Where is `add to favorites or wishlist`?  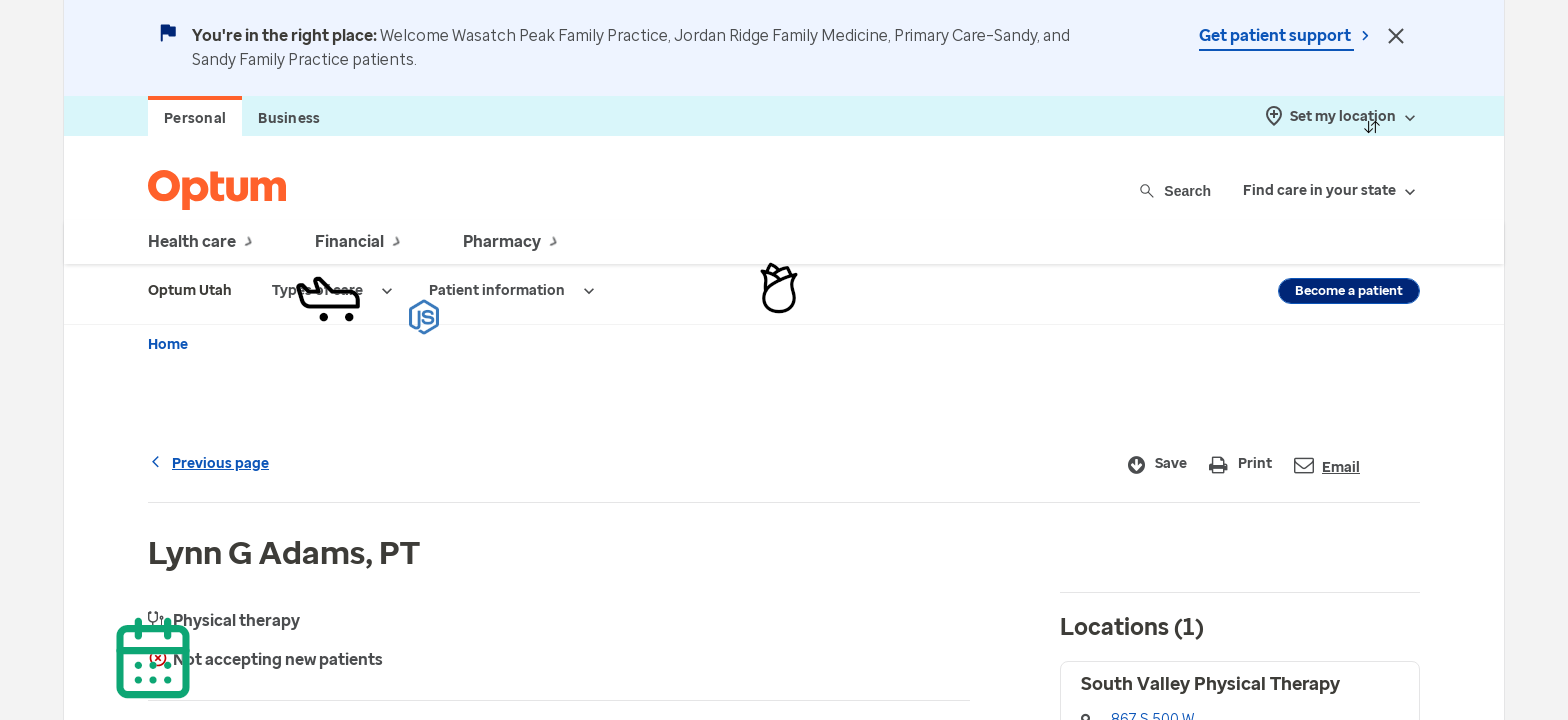
add to favorites or wishlist is located at coordinates (779, 288).